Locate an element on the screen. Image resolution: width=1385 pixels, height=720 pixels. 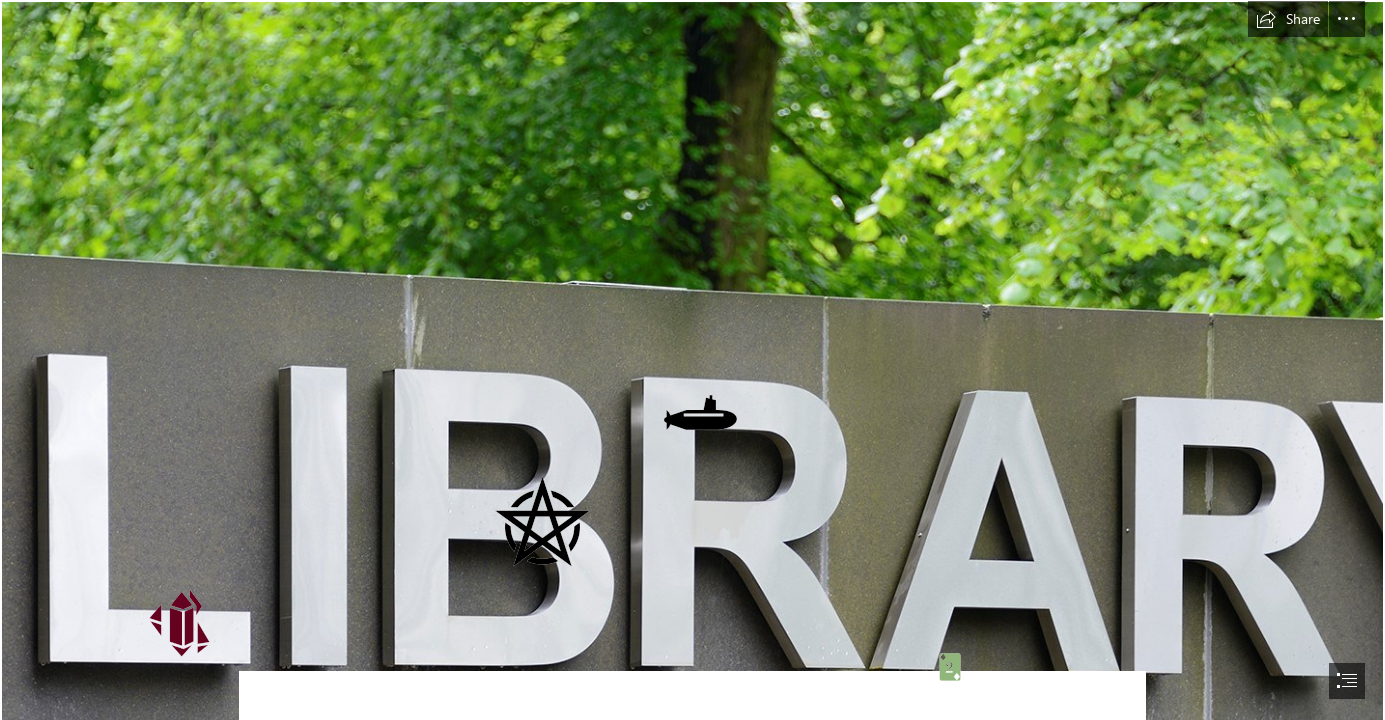
select pentacle symbol for game character or item is located at coordinates (542, 521).